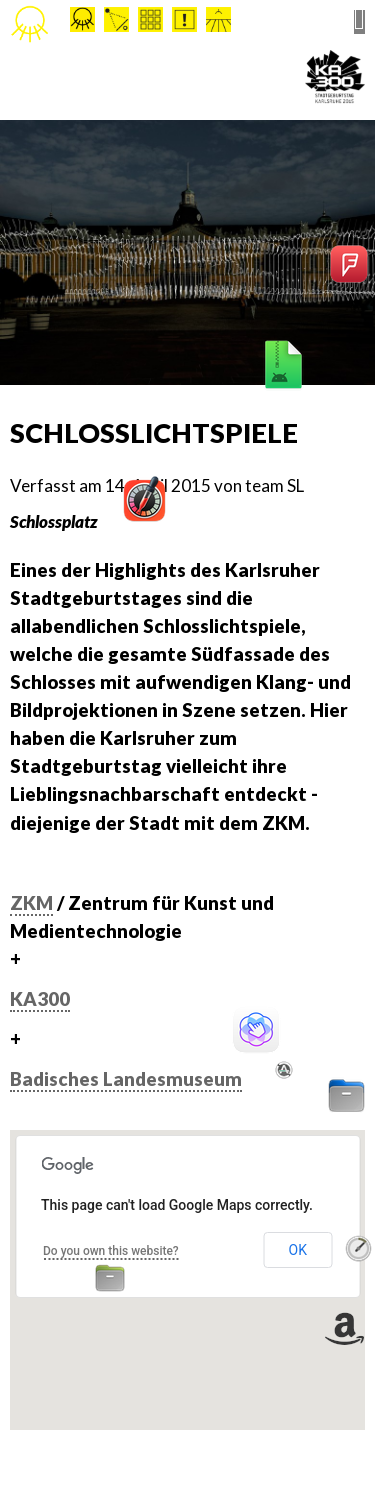 This screenshot has width=375, height=1485. What do you see at coordinates (346, 1095) in the screenshot?
I see `open the file manager application` at bounding box center [346, 1095].